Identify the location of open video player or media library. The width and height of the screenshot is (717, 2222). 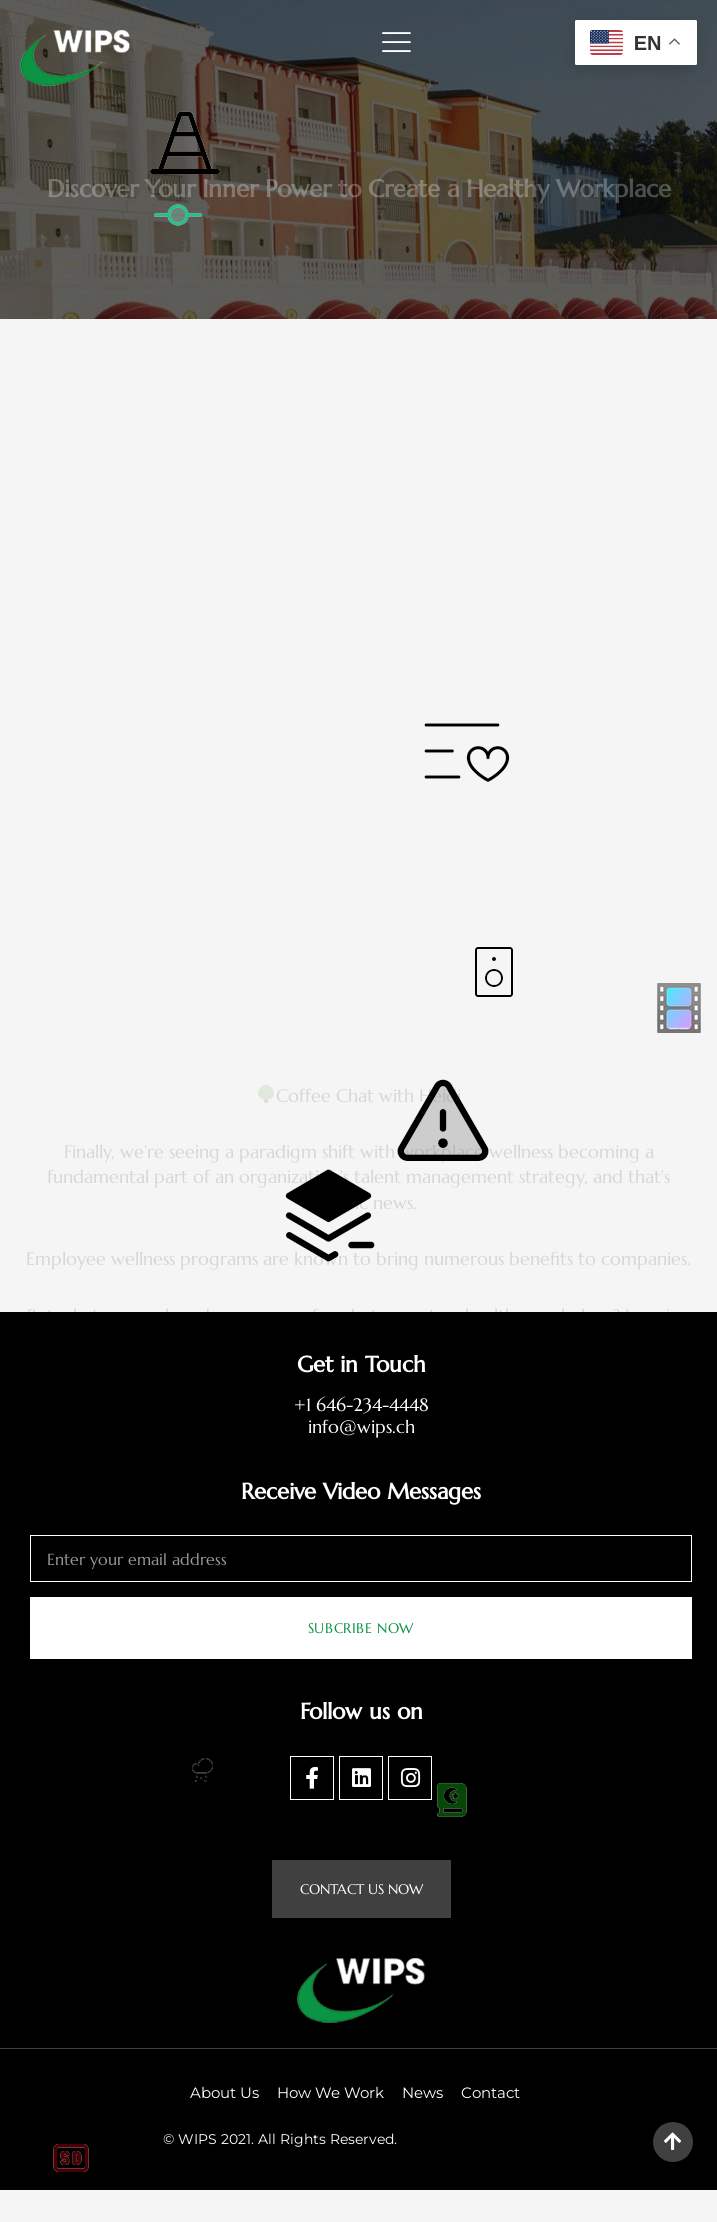
(679, 1008).